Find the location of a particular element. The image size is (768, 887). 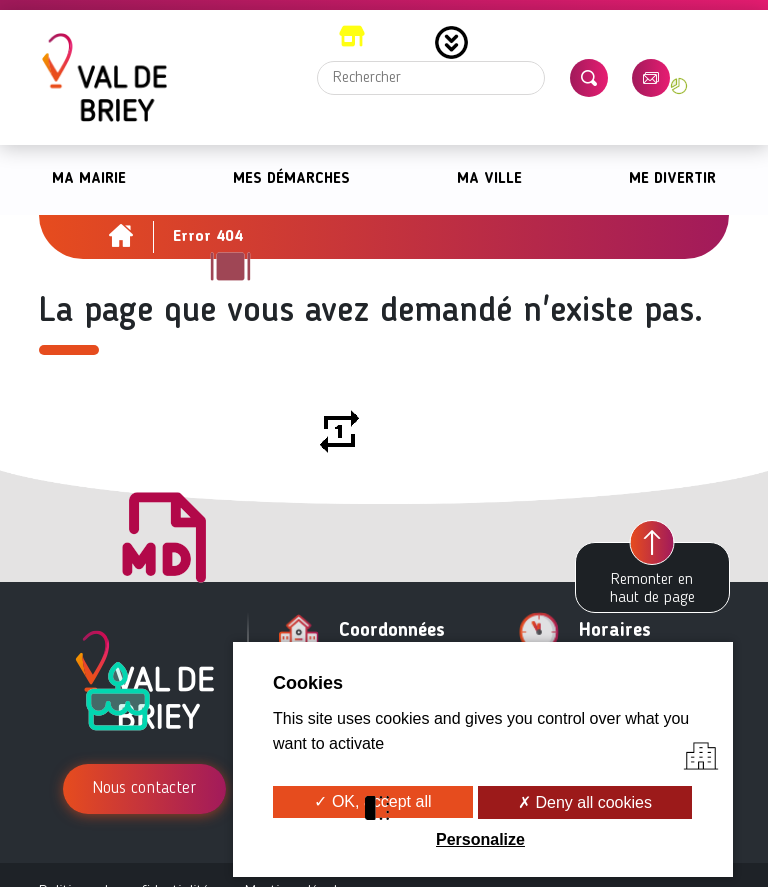

view apartment or building listings is located at coordinates (701, 756).